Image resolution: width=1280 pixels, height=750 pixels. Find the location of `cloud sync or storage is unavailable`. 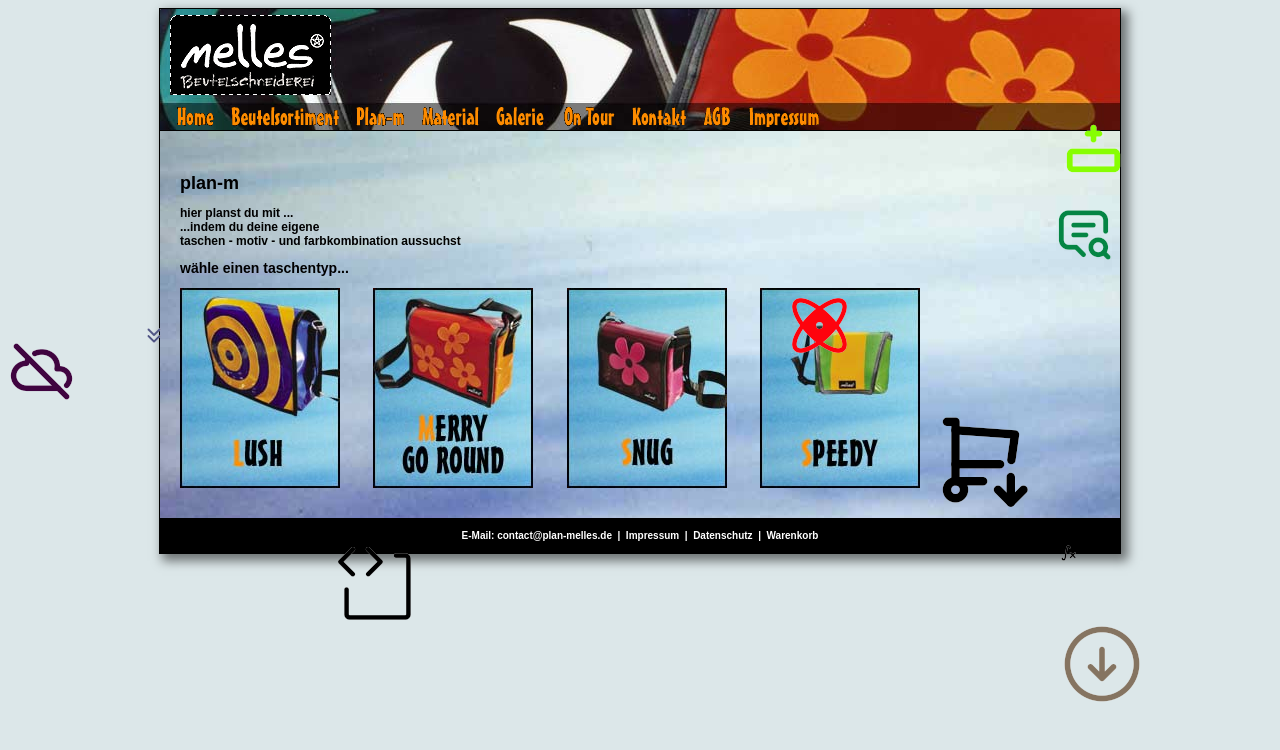

cloud sync or storage is unavailable is located at coordinates (41, 371).